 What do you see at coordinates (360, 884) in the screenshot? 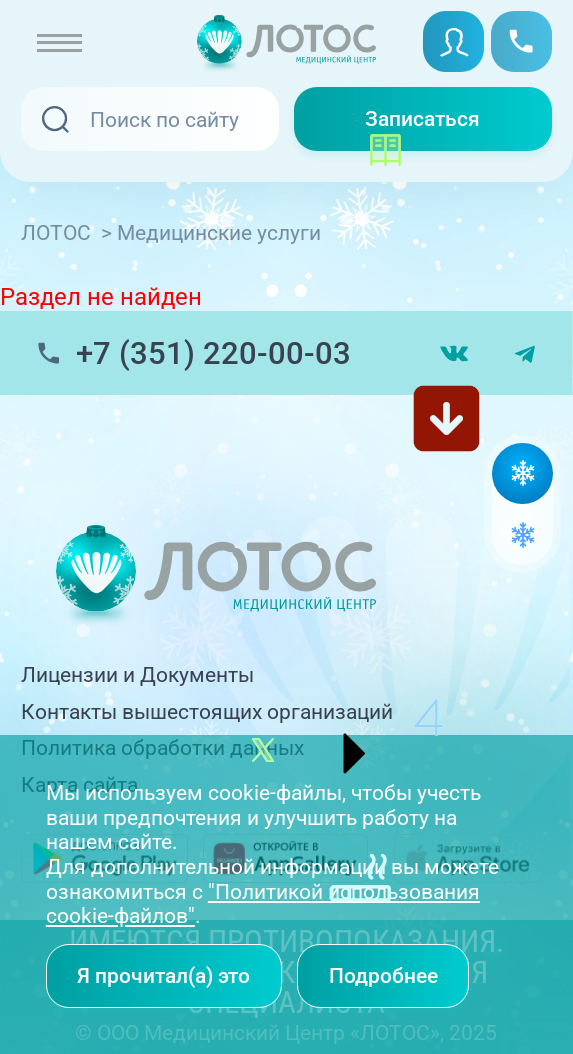
I see `indicates a designated smoking area` at bounding box center [360, 884].